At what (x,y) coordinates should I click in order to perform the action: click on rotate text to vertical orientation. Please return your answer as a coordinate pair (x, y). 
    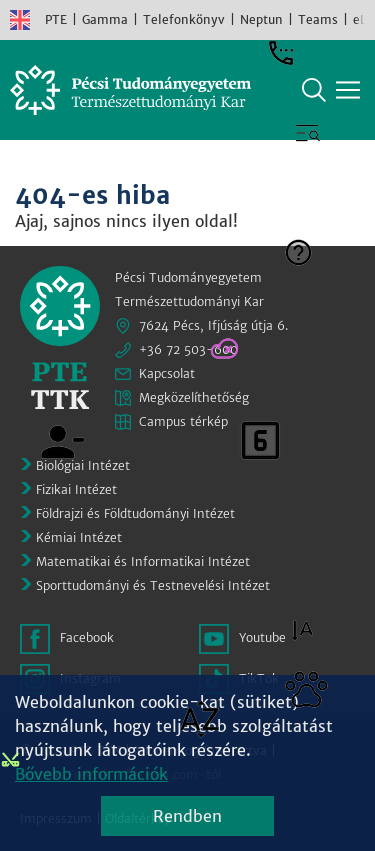
    Looking at the image, I should click on (302, 630).